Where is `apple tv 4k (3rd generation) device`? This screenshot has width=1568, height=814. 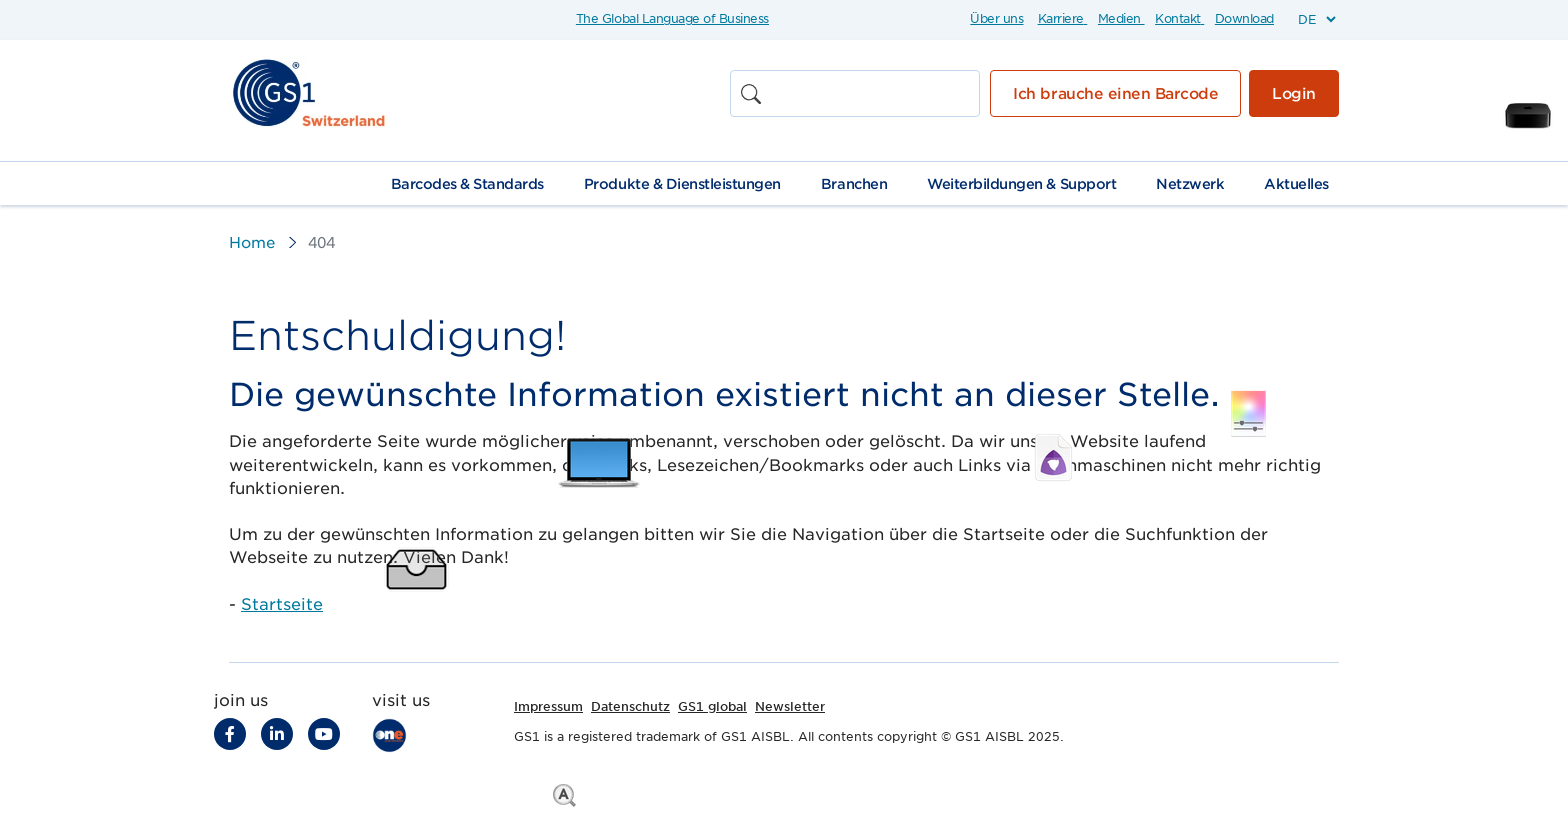 apple tv 4k (3rd generation) device is located at coordinates (1528, 109).